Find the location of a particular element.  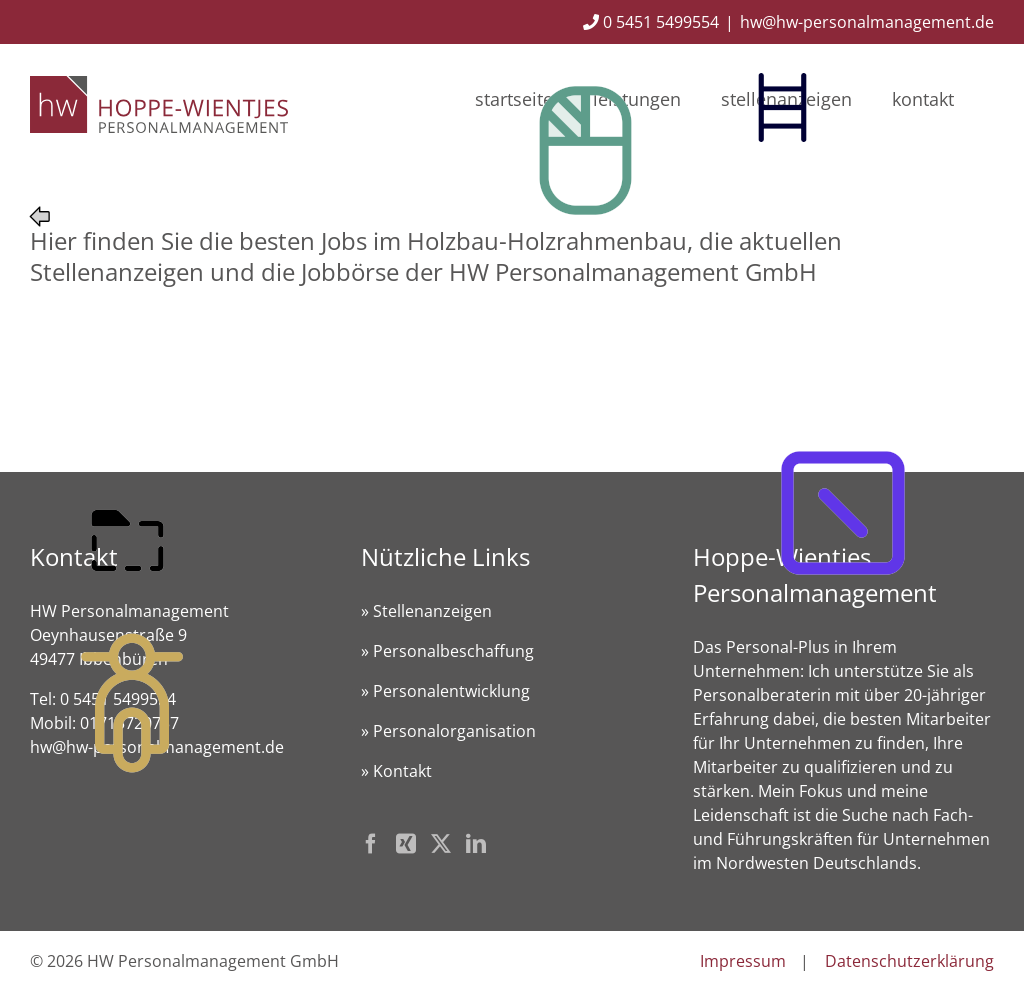

access step-by-step instructions or tutorials is located at coordinates (782, 107).